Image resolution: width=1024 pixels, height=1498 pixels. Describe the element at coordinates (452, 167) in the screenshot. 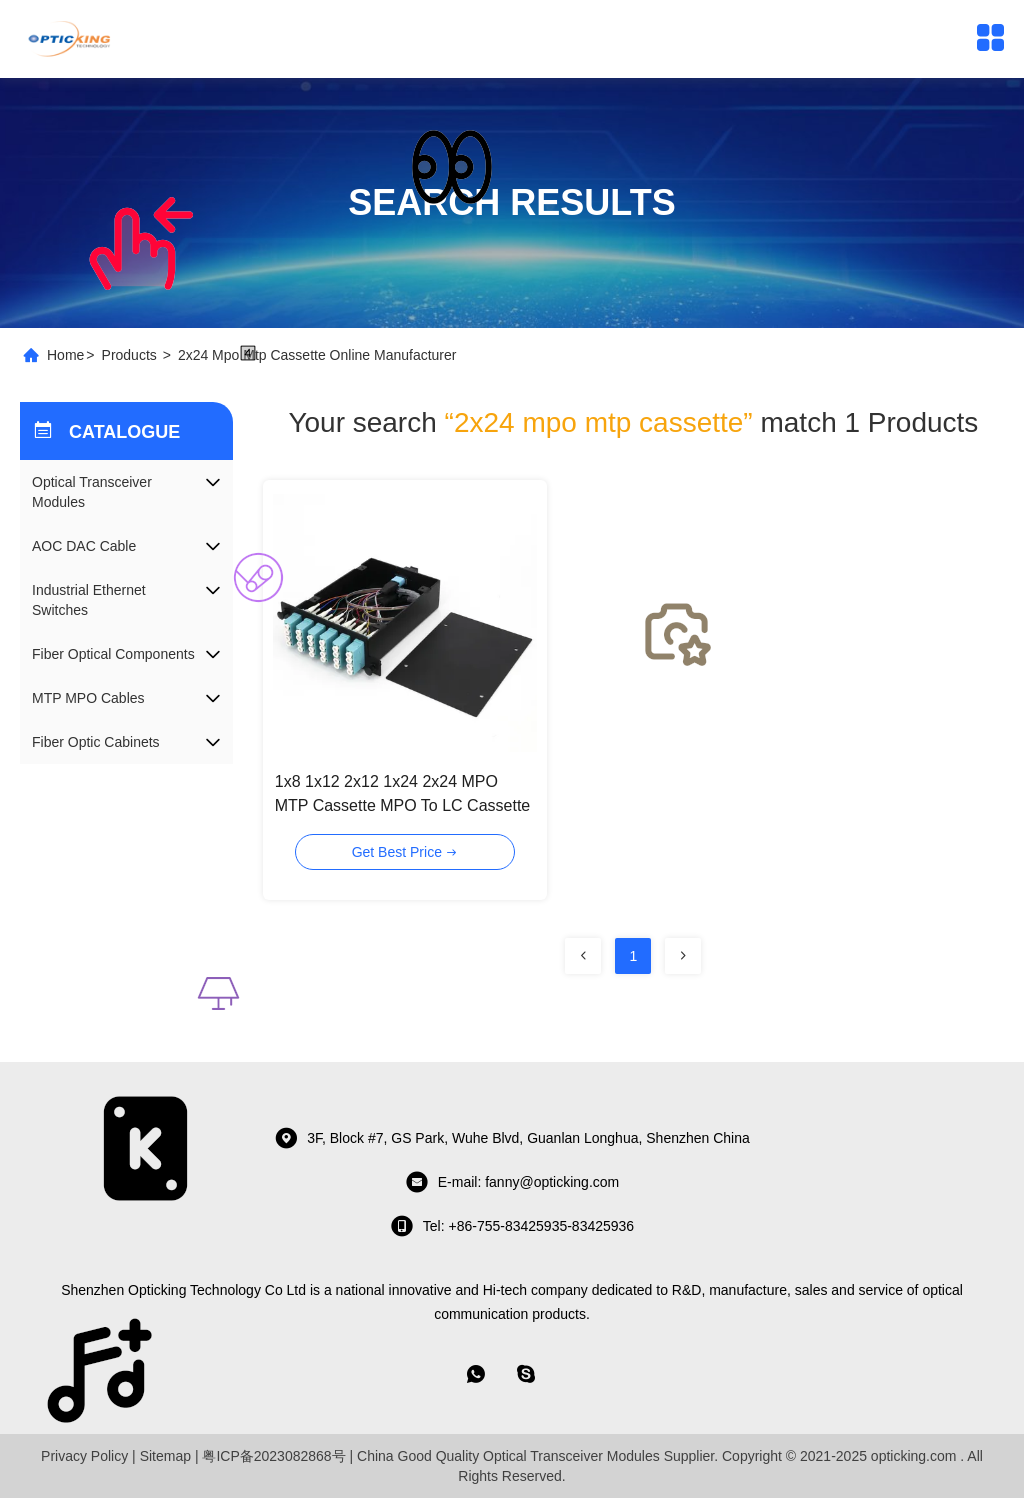

I see `view who has seen your content` at that location.